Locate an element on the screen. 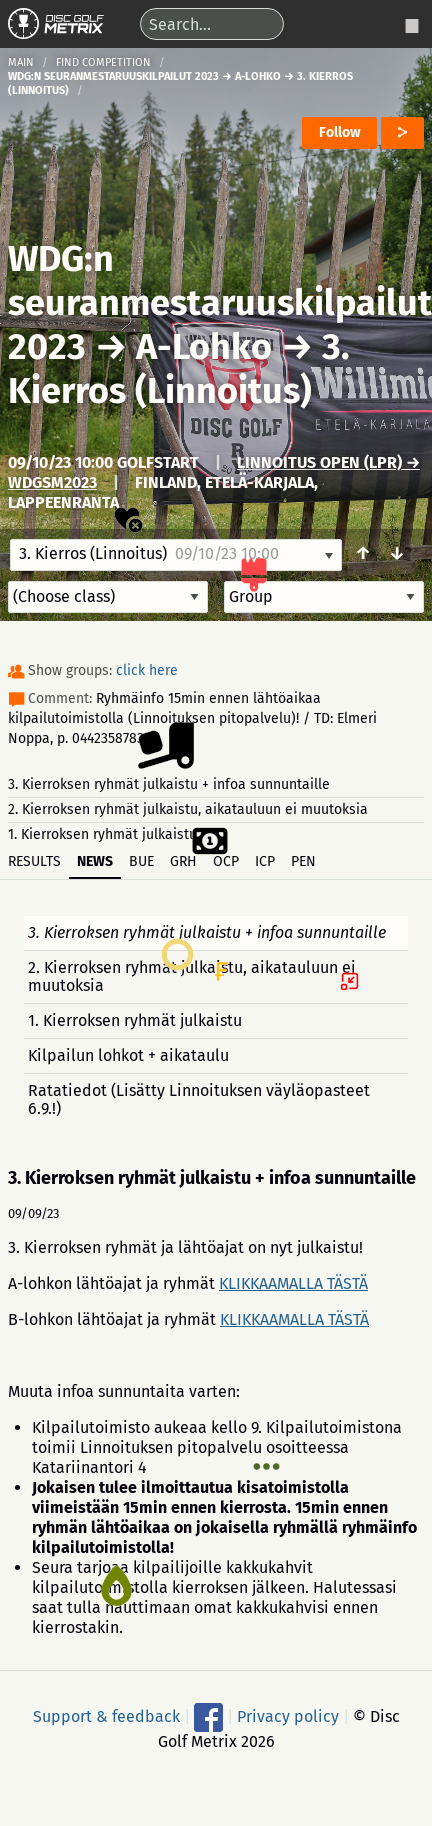 This screenshot has height=1826, width=432. remove item from favorites is located at coordinates (128, 518).